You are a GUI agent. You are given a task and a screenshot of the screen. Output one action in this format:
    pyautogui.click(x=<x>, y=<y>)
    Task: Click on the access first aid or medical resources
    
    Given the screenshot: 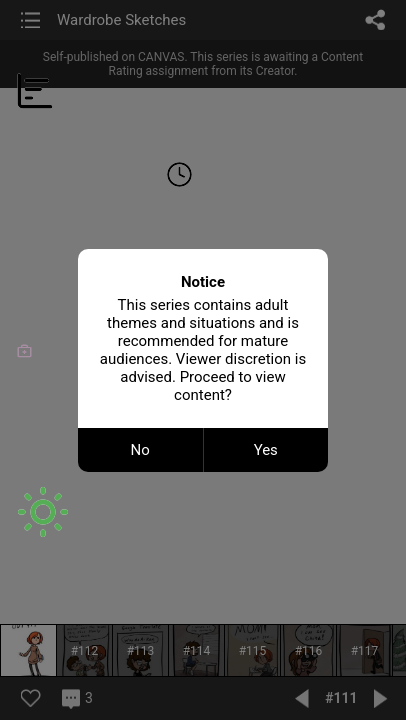 What is the action you would take?
    pyautogui.click(x=24, y=351)
    